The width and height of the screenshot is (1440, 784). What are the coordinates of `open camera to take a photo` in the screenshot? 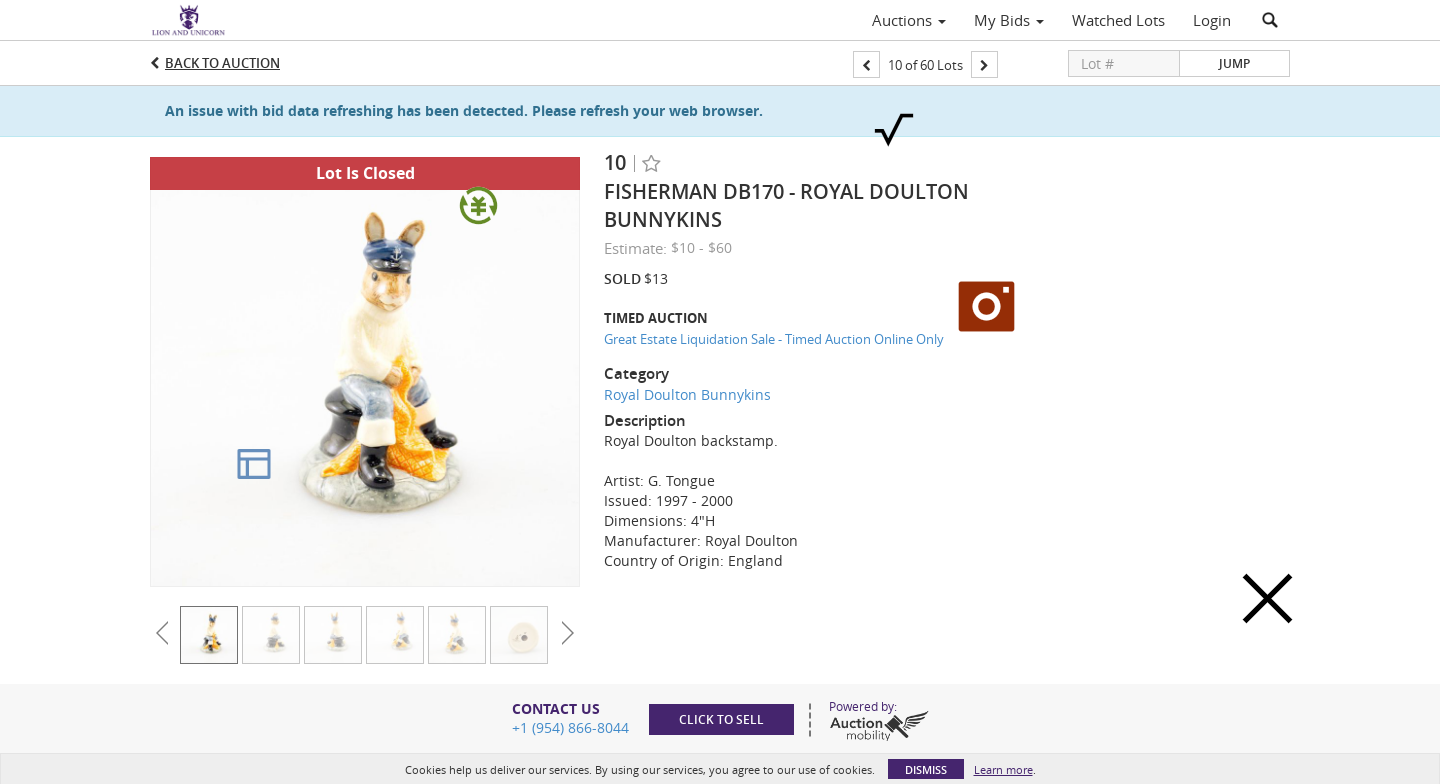 It's located at (986, 306).